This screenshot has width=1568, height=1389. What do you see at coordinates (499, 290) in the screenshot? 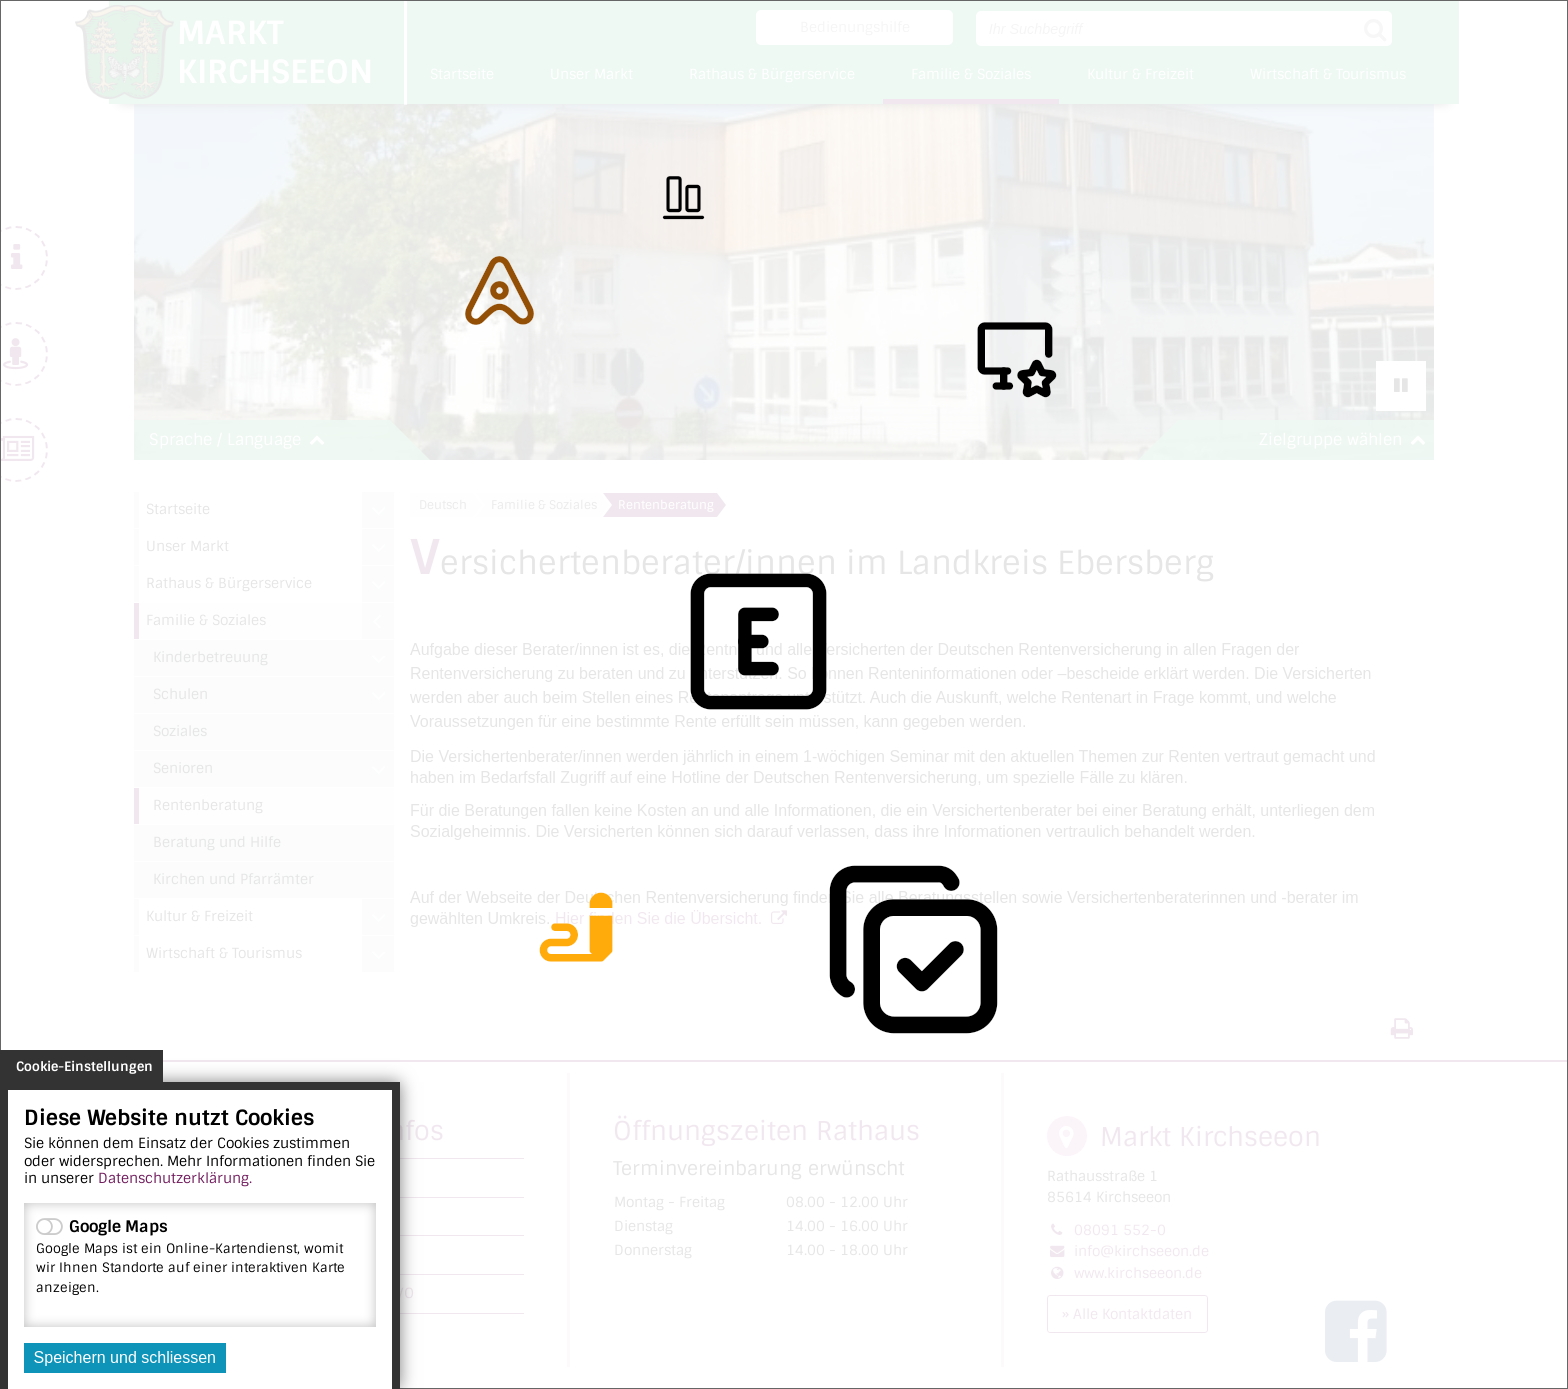
I see `amigo brand logo` at bounding box center [499, 290].